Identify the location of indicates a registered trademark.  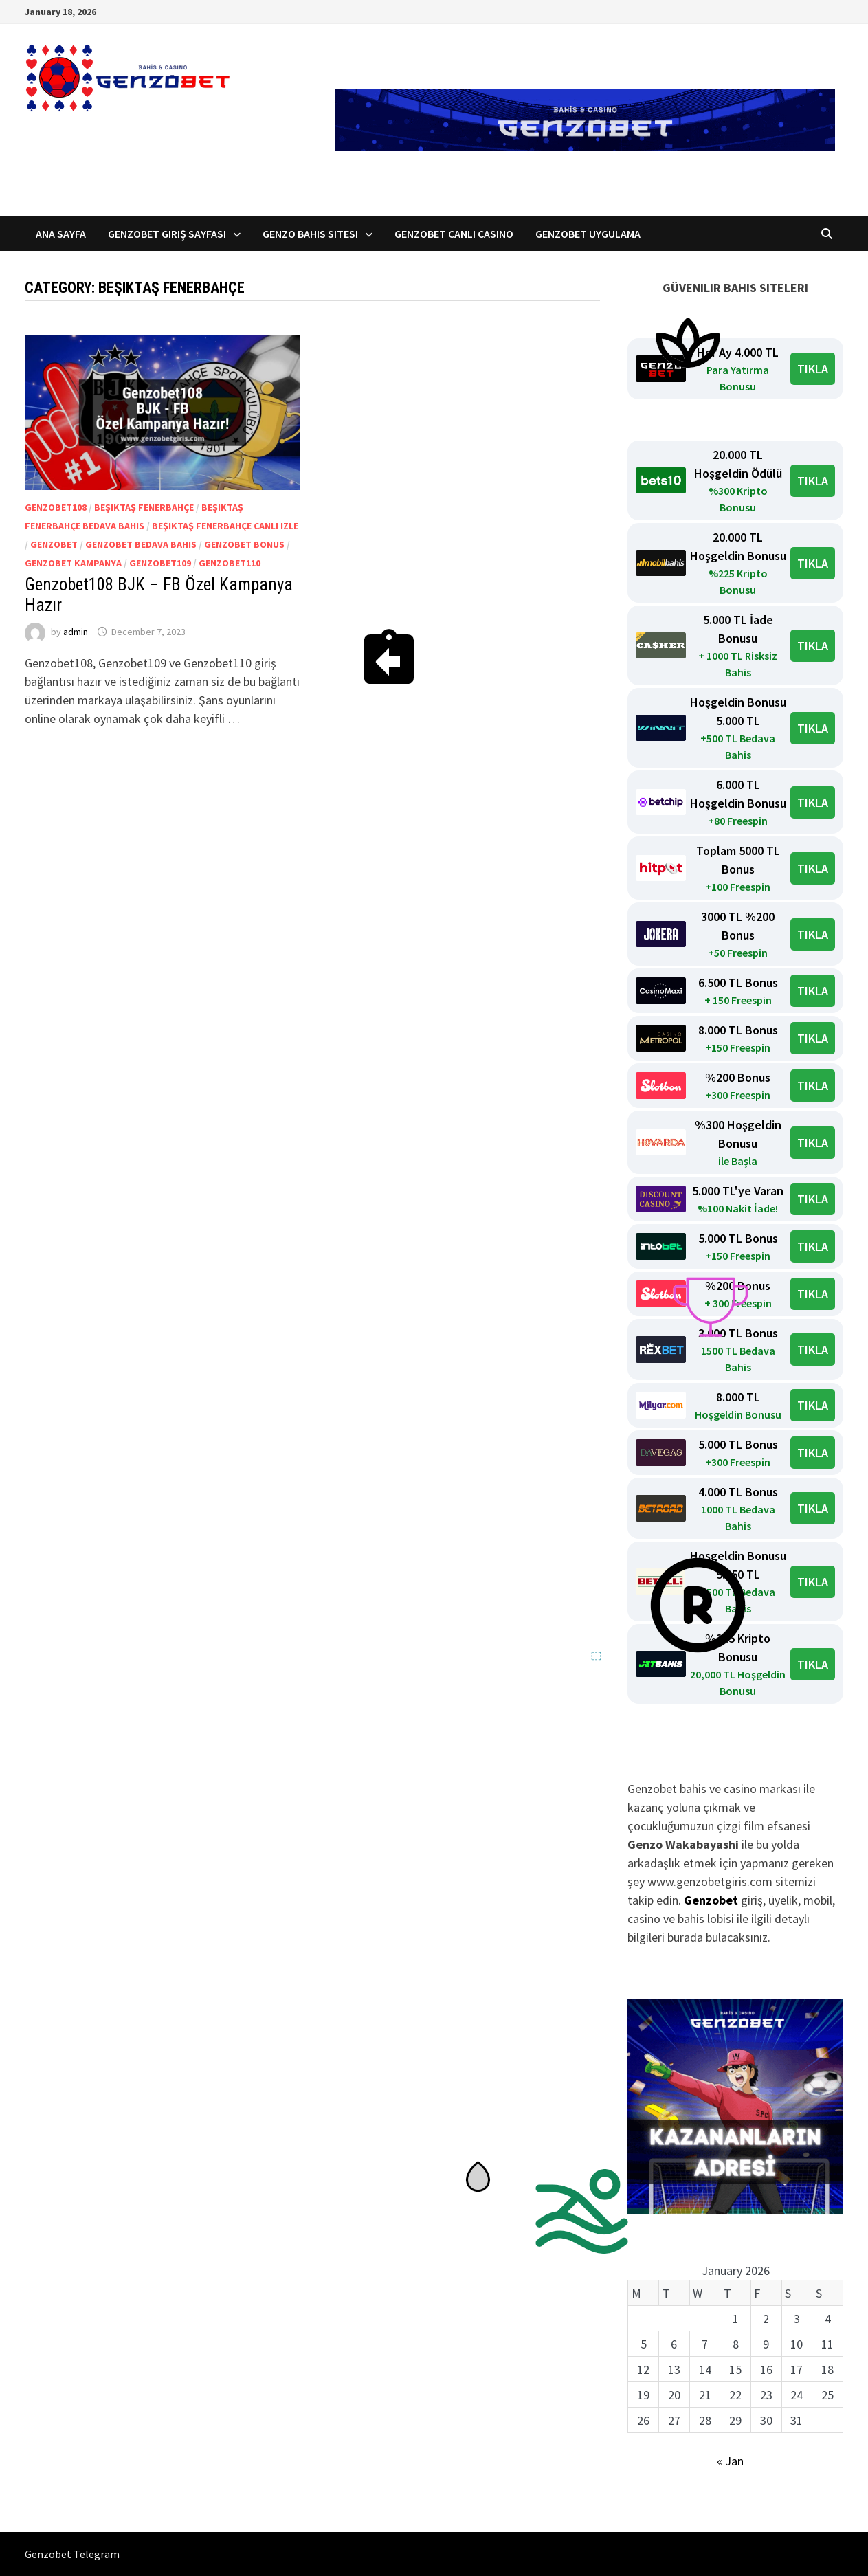
(698, 1605).